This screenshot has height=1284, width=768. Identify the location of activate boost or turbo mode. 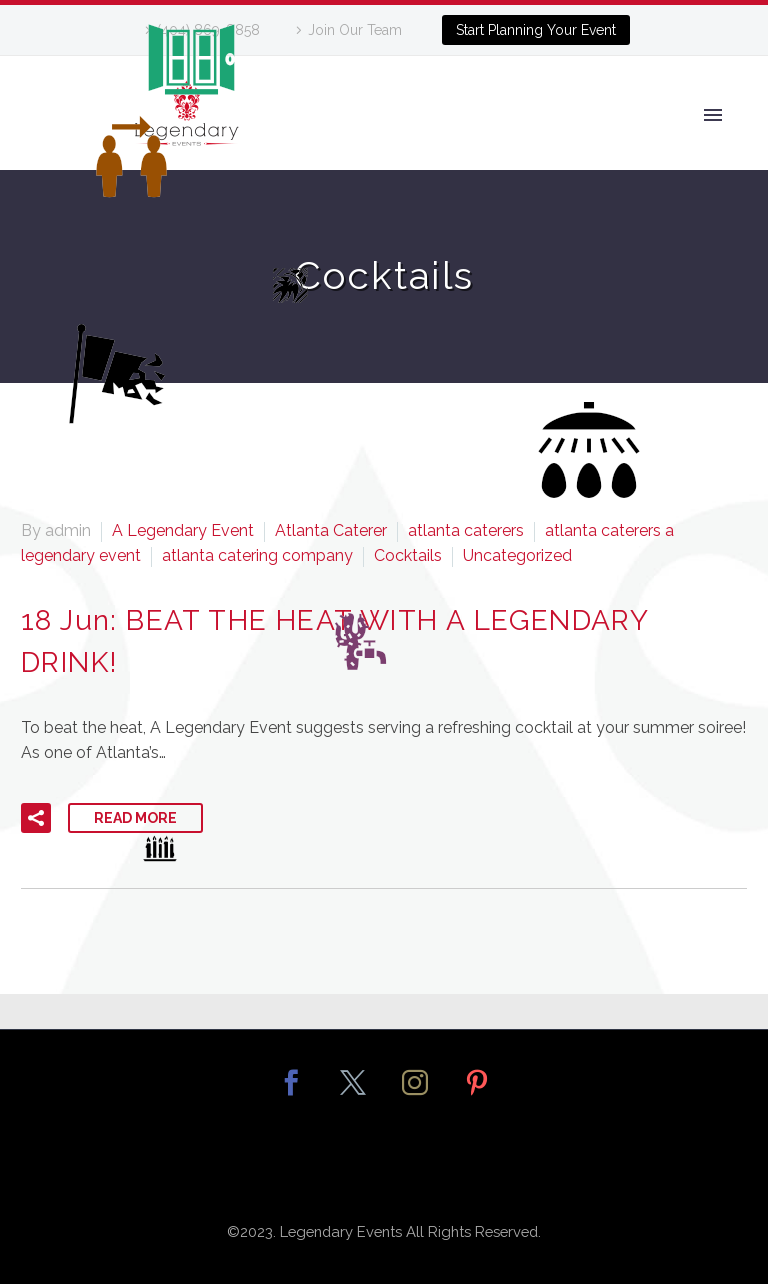
(290, 285).